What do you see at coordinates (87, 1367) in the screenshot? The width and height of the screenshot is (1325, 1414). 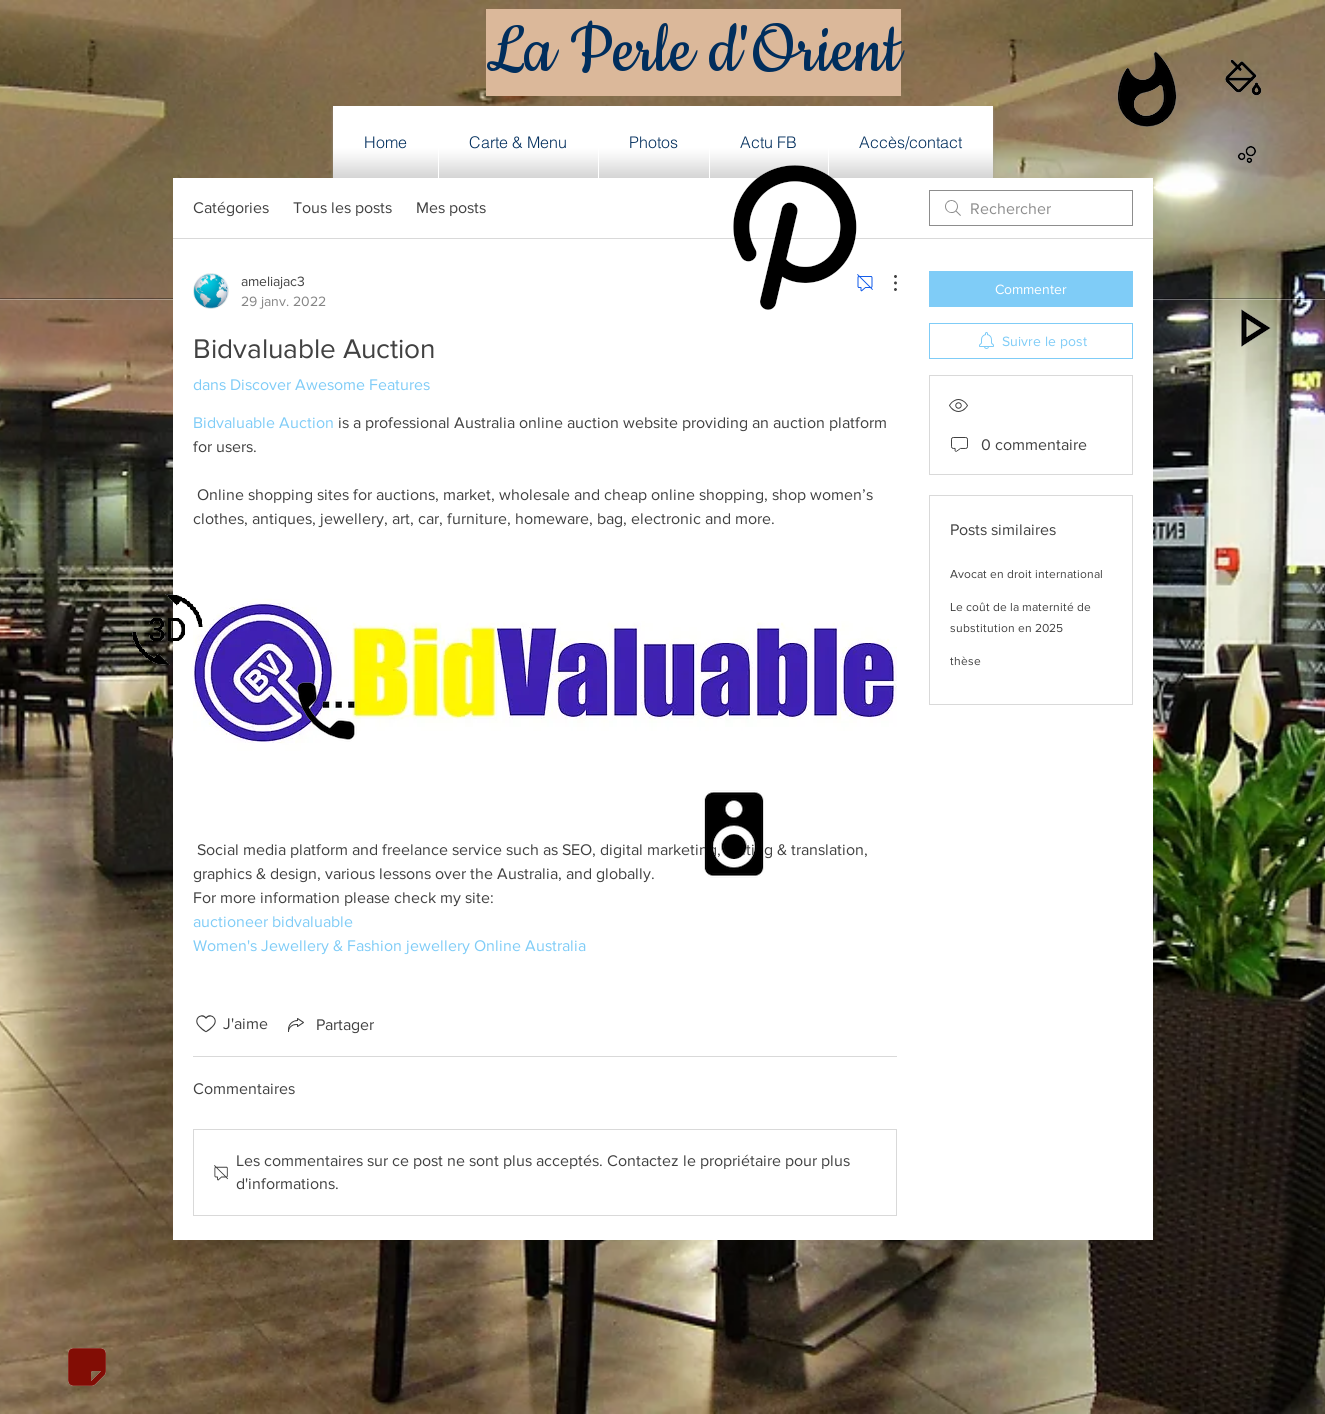 I see `add a new sticky note` at bounding box center [87, 1367].